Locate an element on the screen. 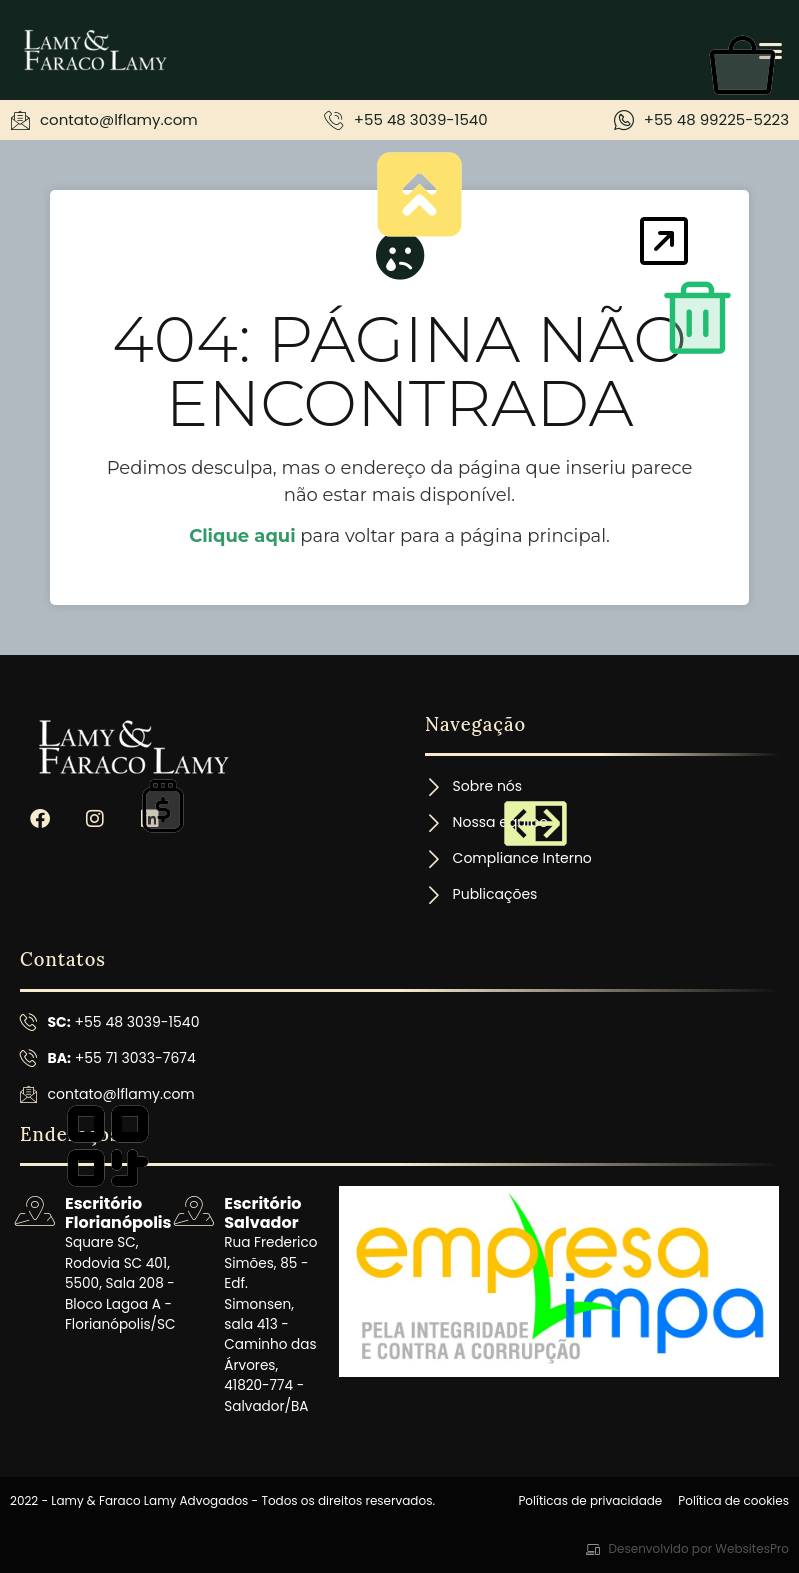 The image size is (799, 1573). view your shopping bag is located at coordinates (742, 68).